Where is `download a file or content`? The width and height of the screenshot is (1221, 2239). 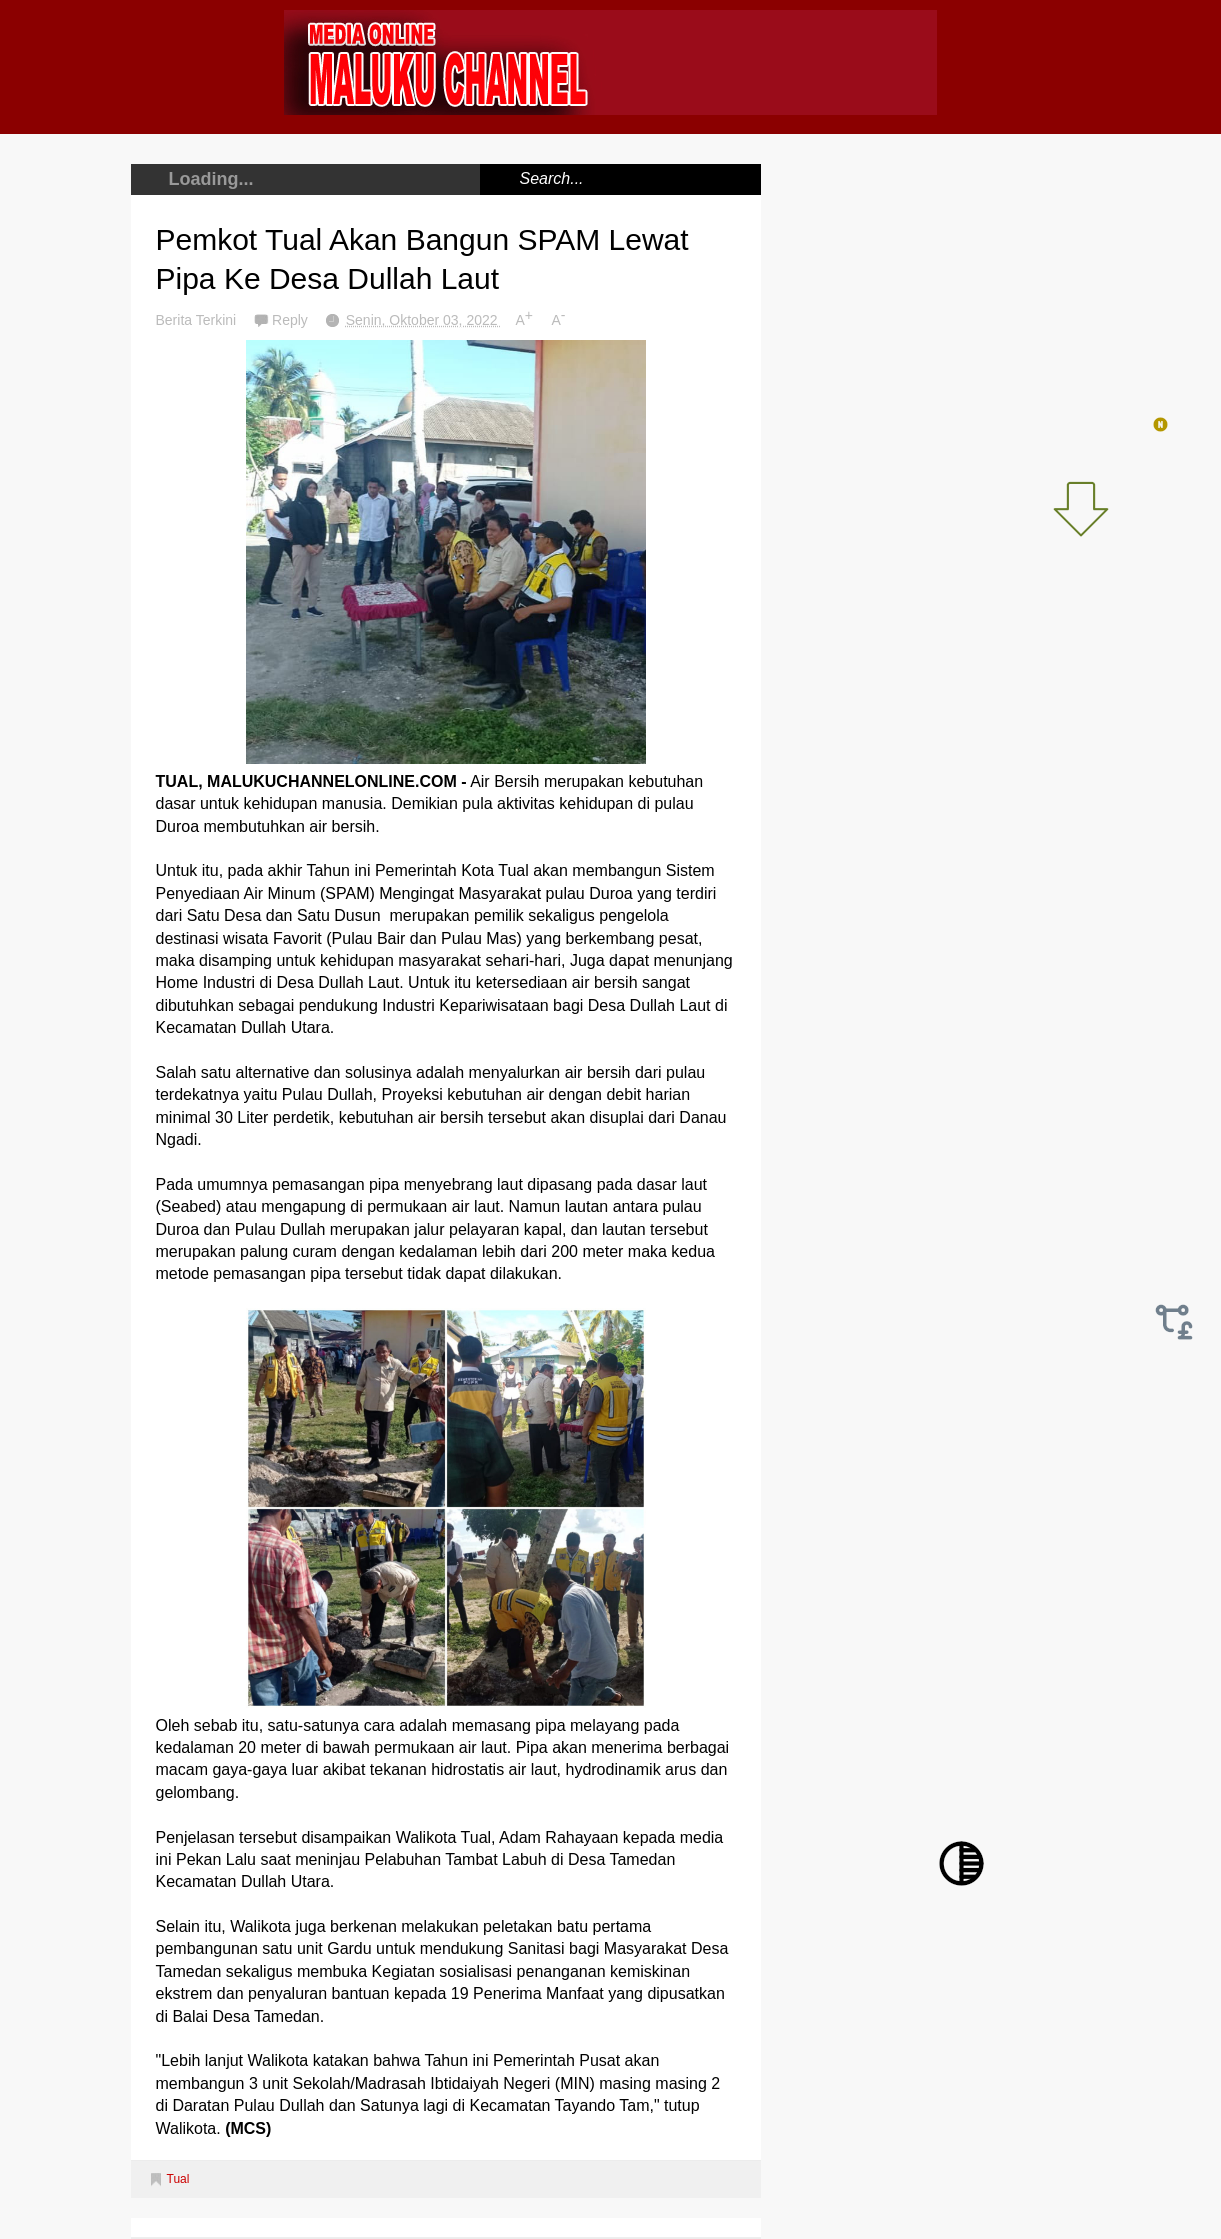
download a file or content is located at coordinates (1081, 507).